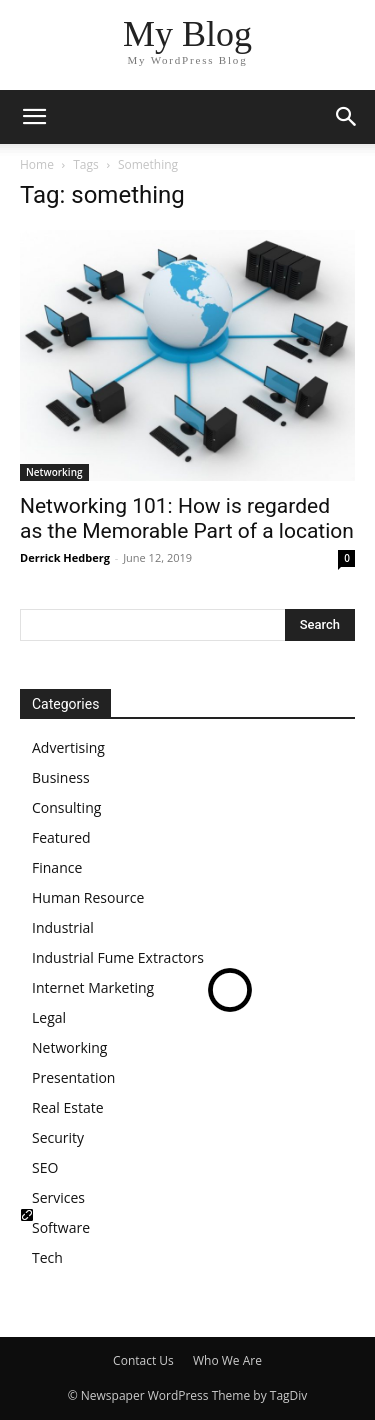  Describe the element at coordinates (27, 1215) in the screenshot. I see `unlink or break a connection` at that location.